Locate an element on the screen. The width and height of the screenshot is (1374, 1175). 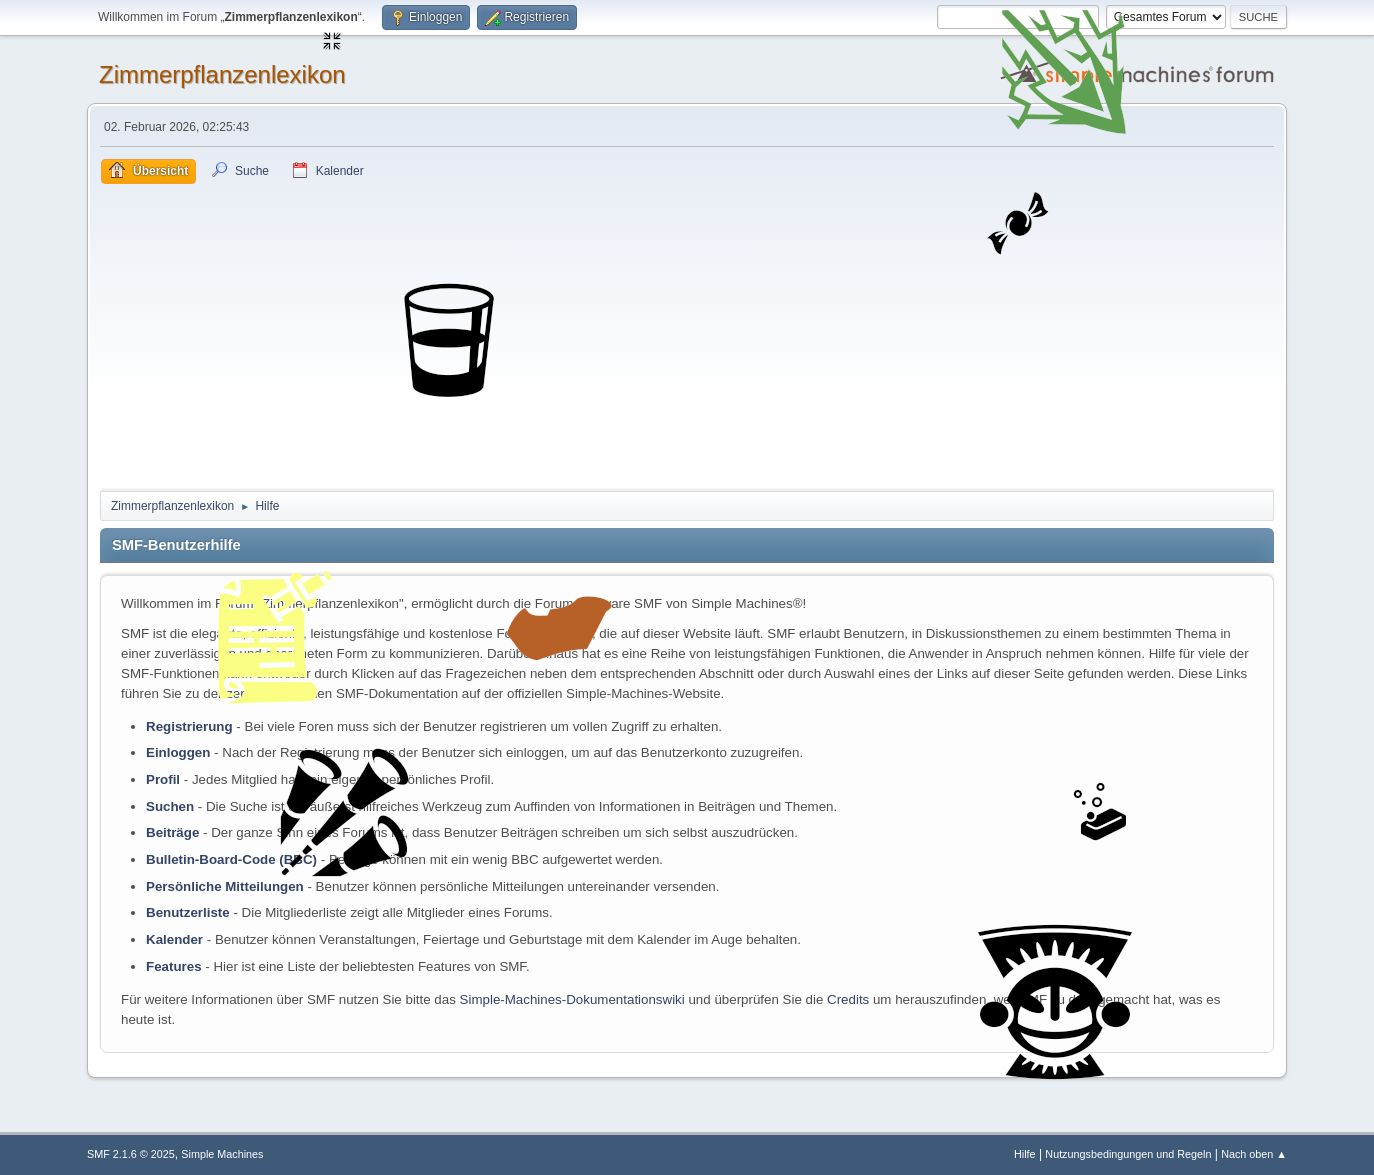
pin or mark an important note is located at coordinates (269, 637).